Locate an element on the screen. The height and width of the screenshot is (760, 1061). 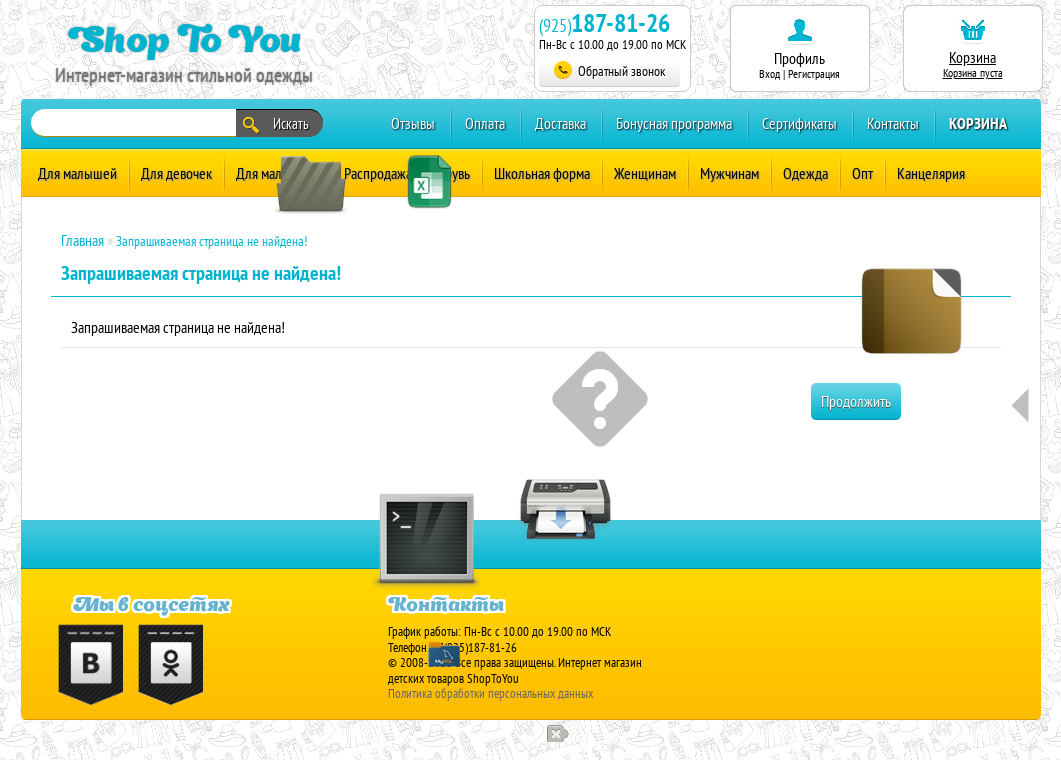
clear text or input field is located at coordinates (559, 733).